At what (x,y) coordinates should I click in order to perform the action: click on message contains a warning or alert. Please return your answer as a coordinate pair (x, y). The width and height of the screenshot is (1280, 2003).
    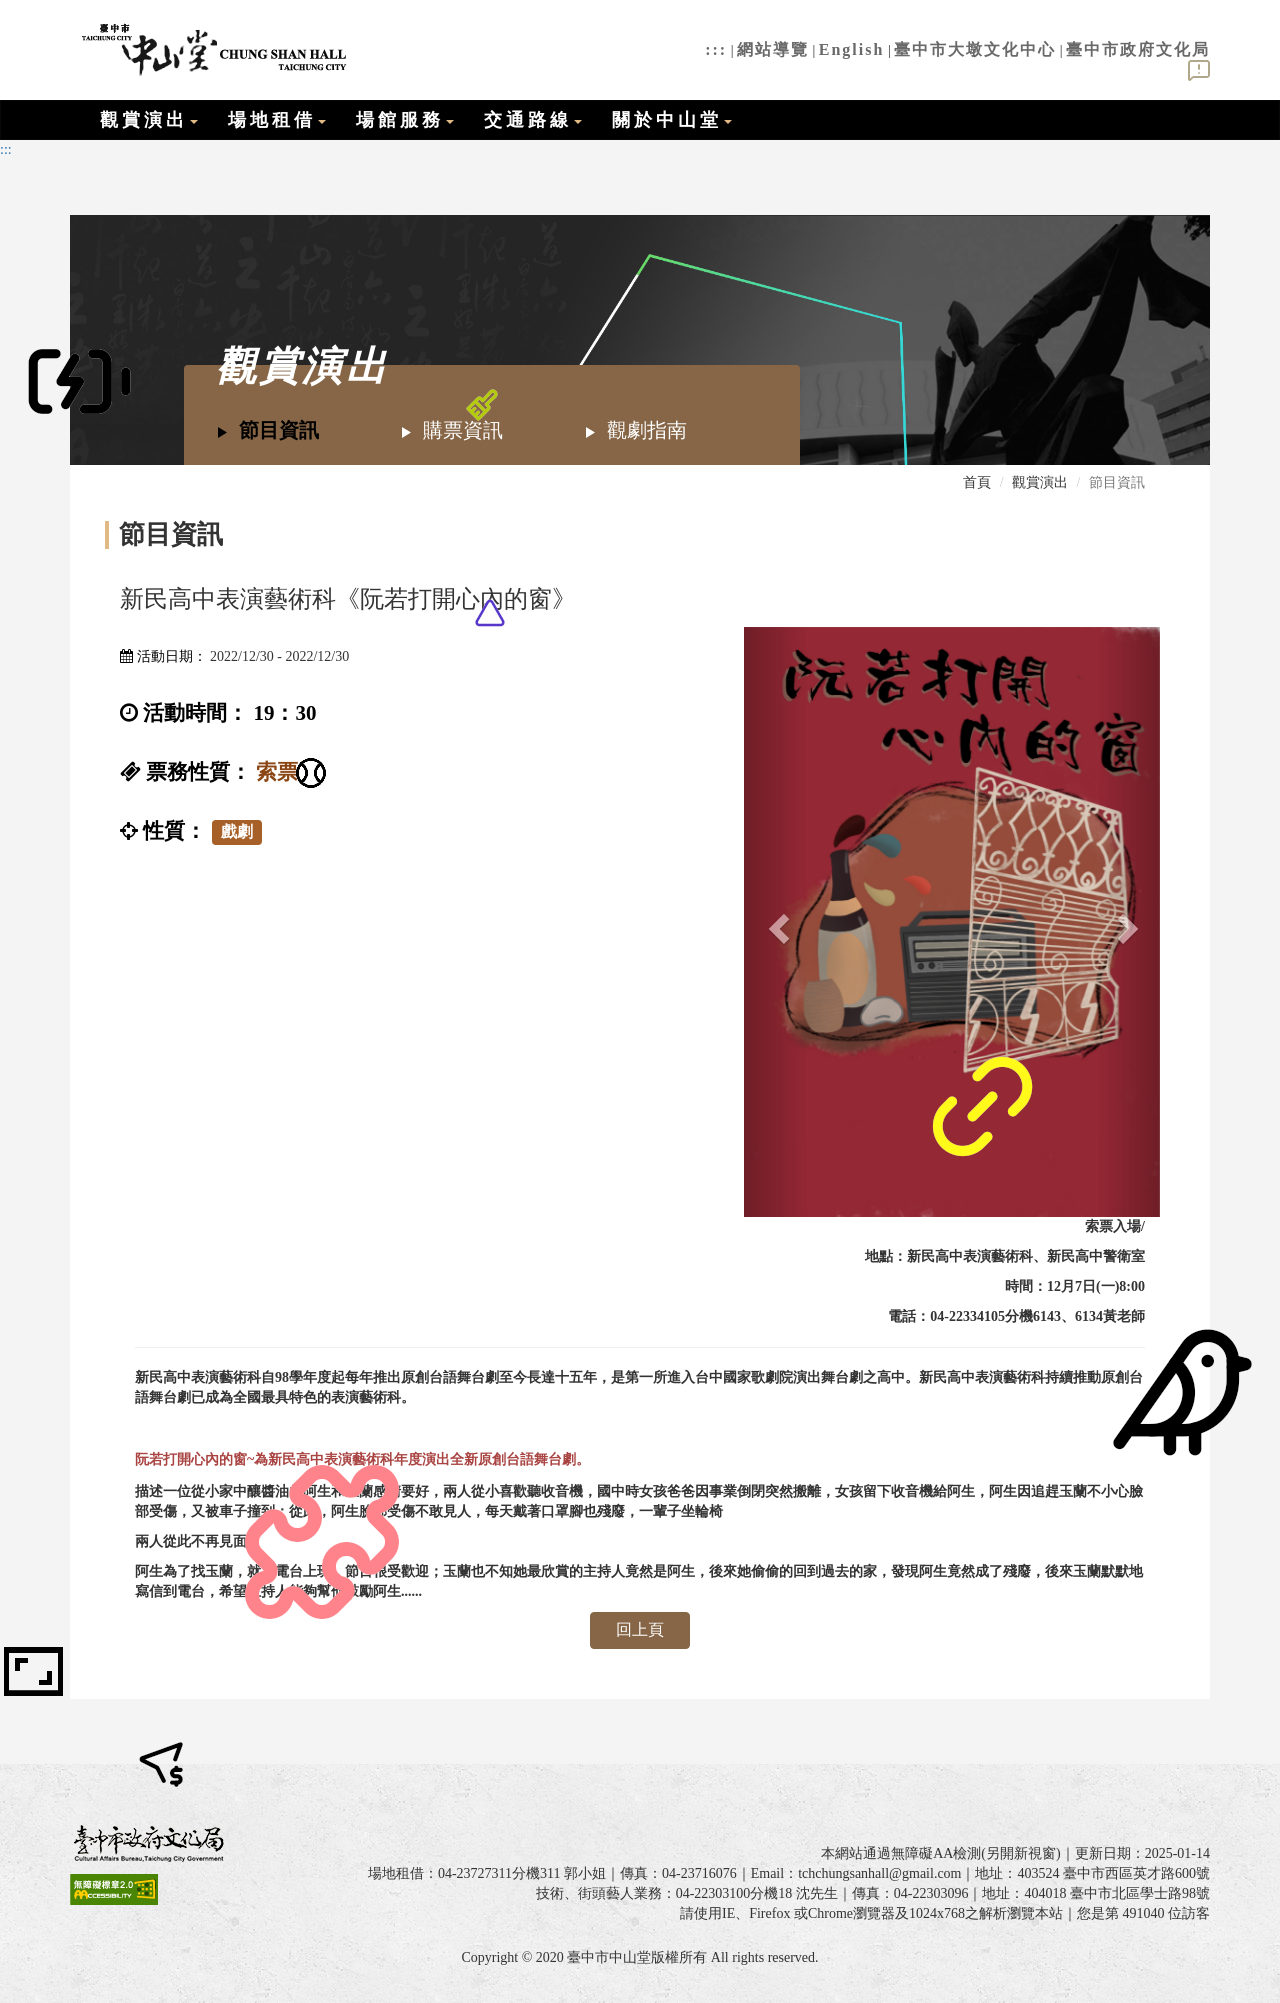
    Looking at the image, I should click on (1199, 70).